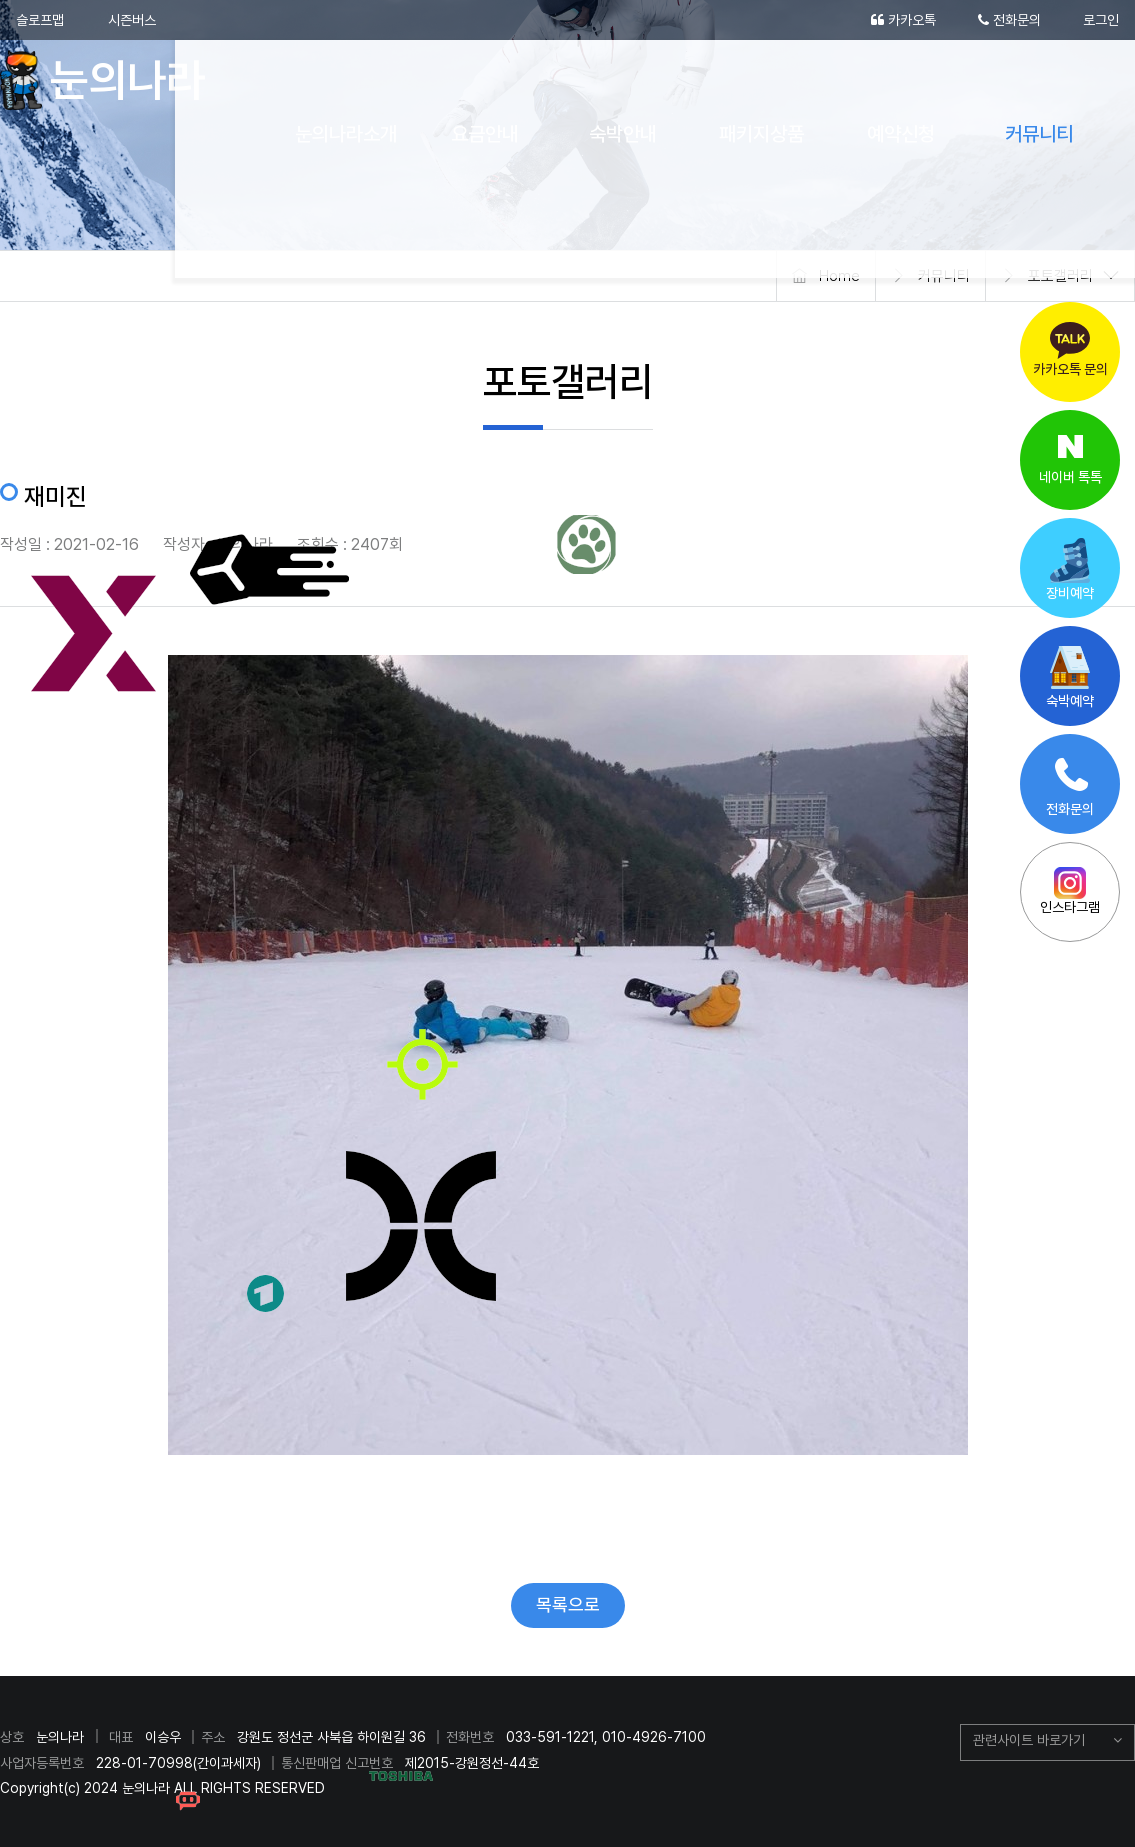 The image size is (1135, 1847). What do you see at coordinates (188, 1801) in the screenshot?
I see `open the Poe AI chat app` at bounding box center [188, 1801].